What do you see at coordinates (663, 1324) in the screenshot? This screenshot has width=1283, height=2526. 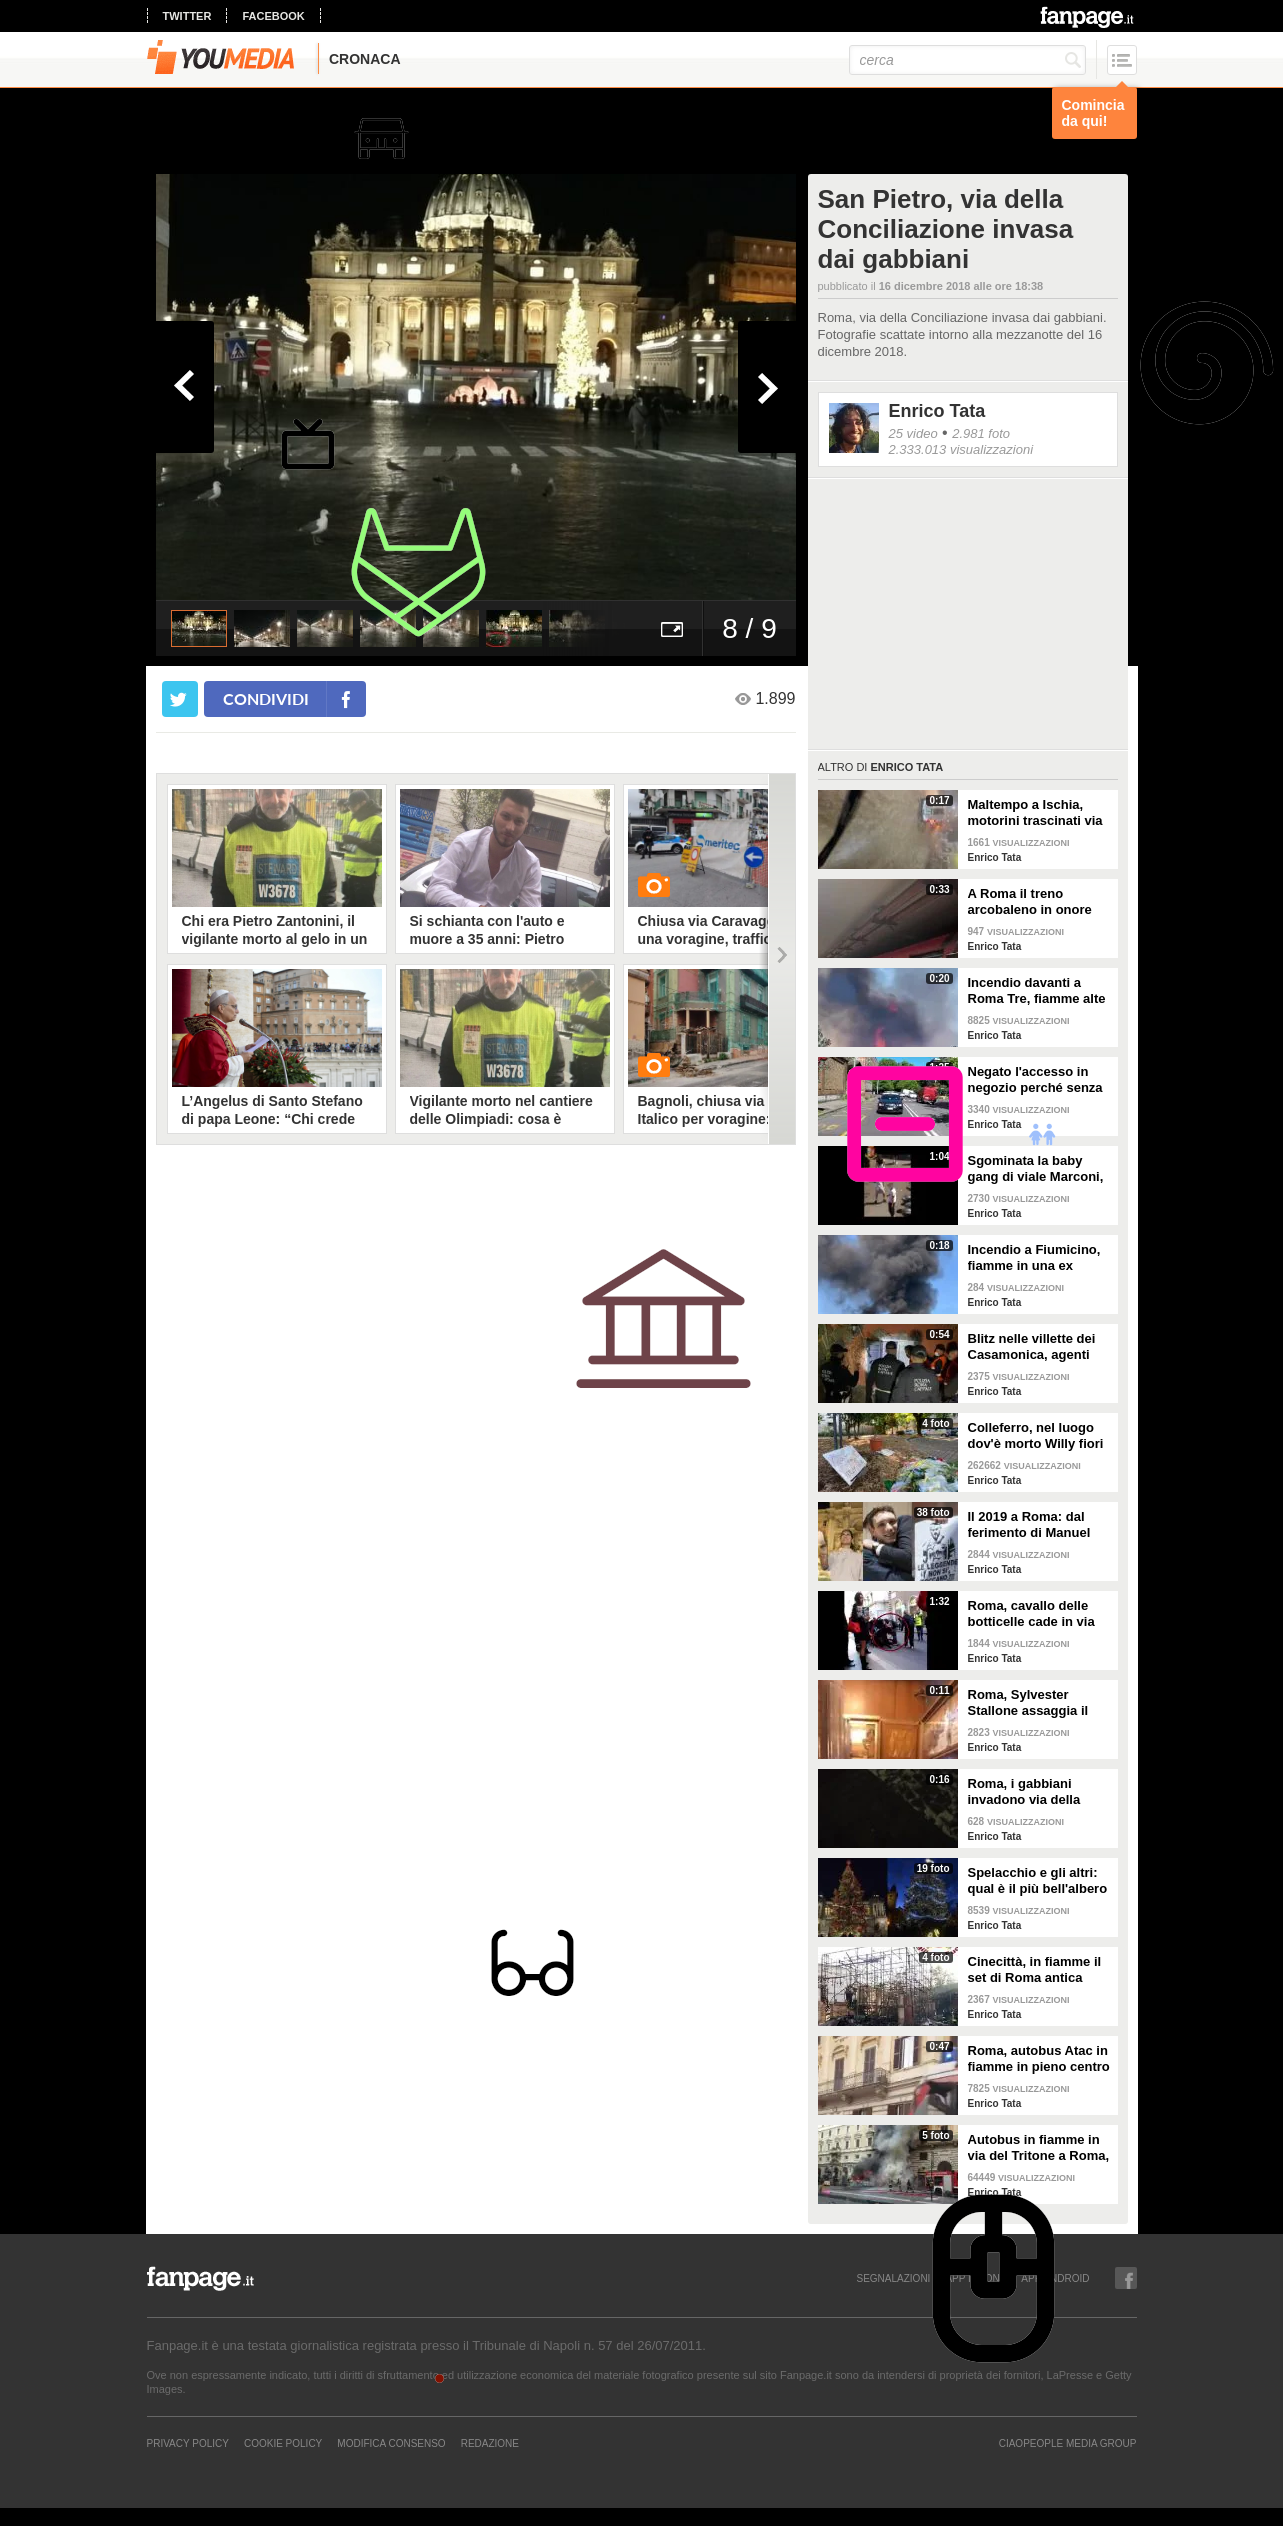 I see `access banking or financial services` at bounding box center [663, 1324].